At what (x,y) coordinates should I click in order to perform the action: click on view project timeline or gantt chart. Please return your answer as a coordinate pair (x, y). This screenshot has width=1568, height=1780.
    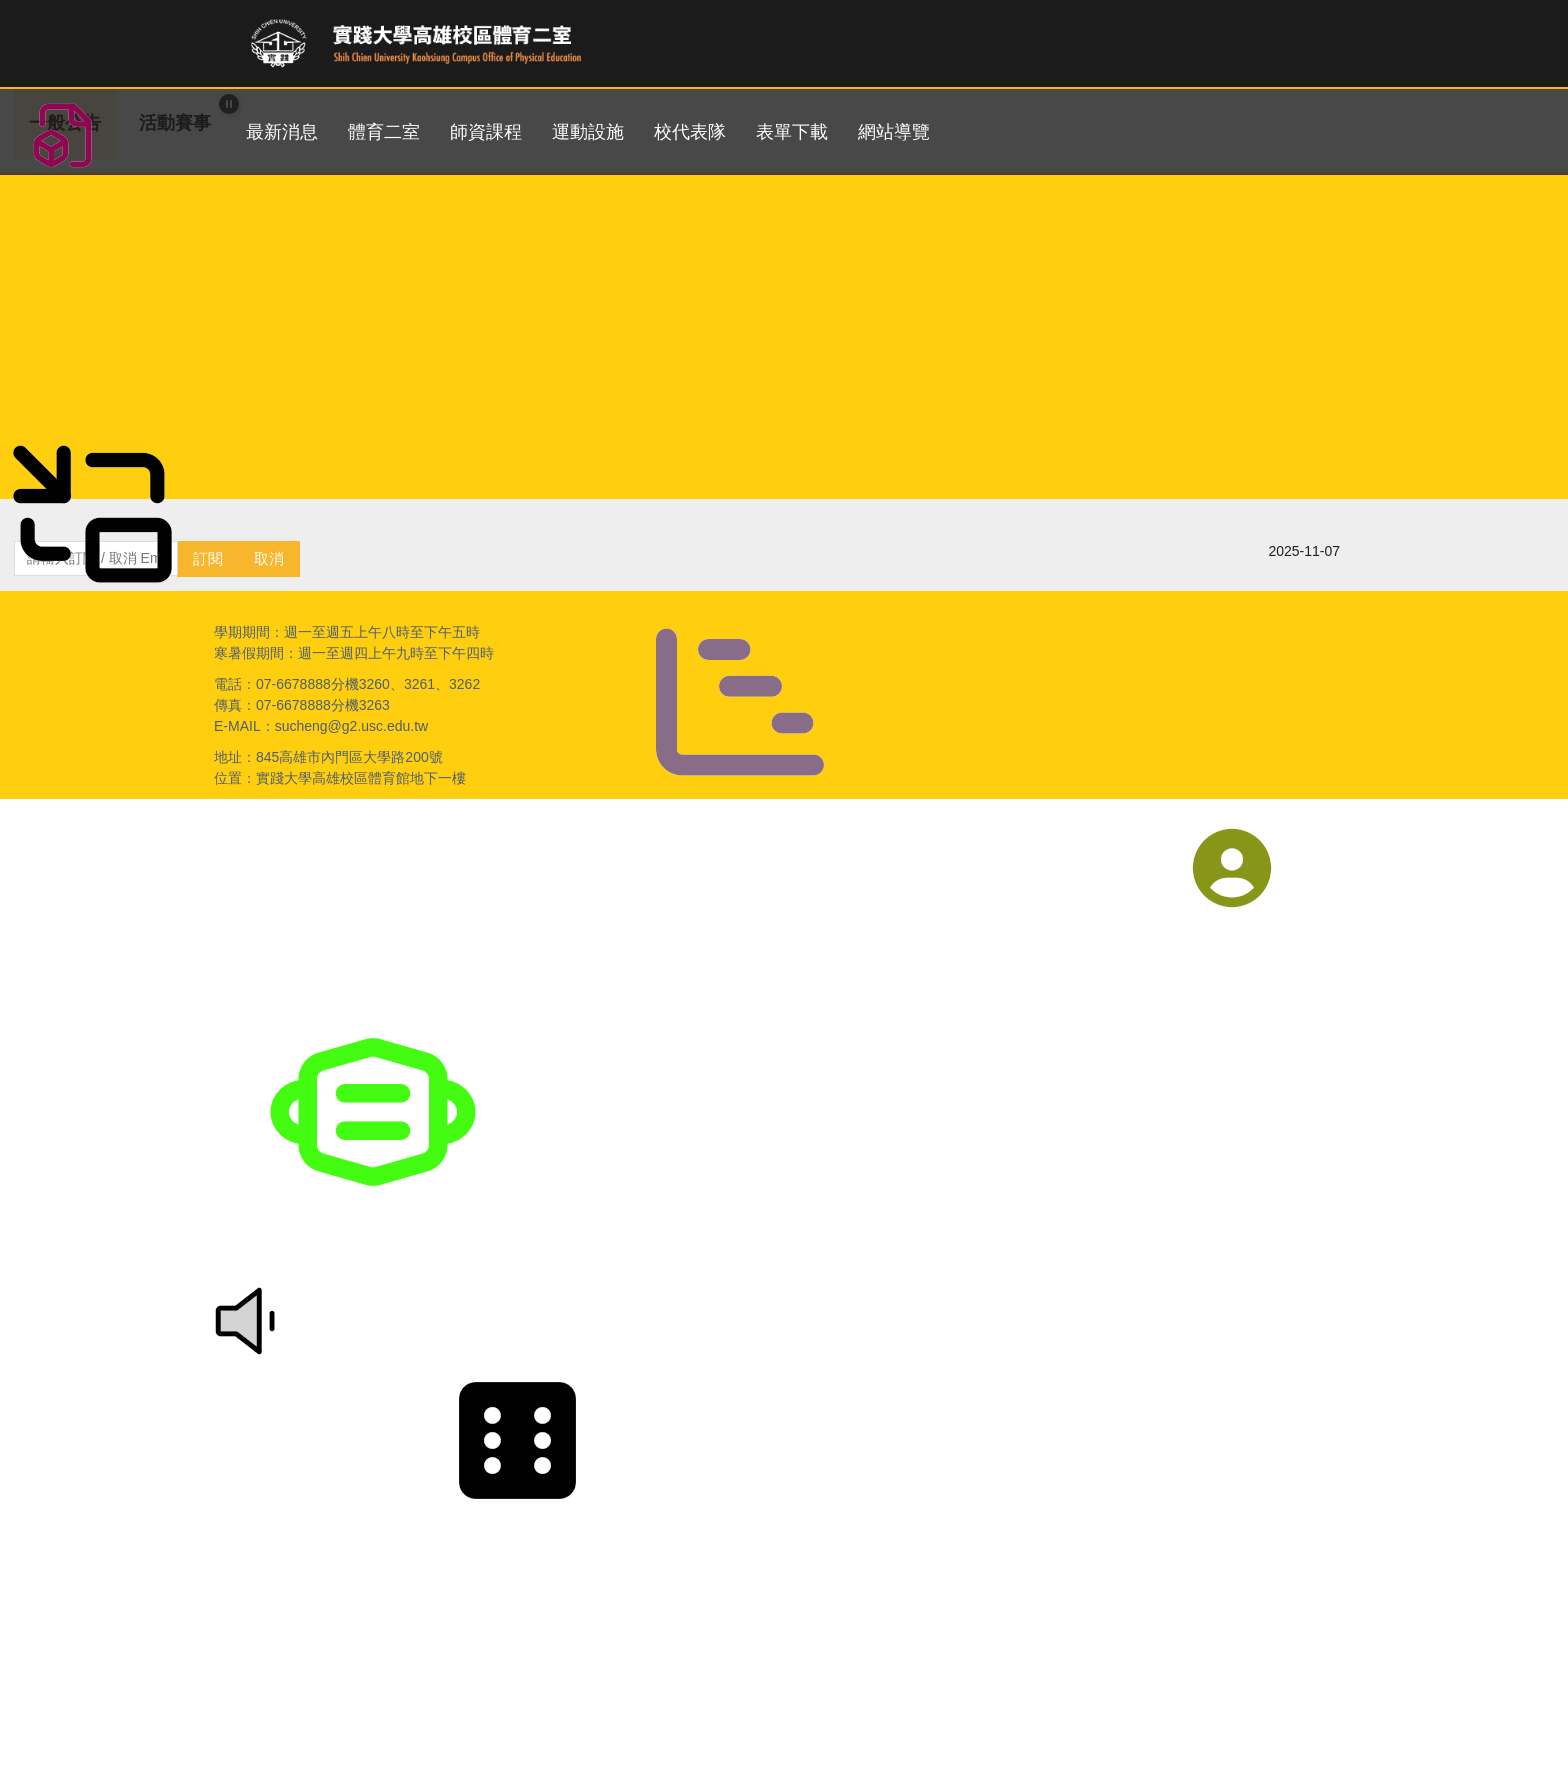
    Looking at the image, I should click on (740, 702).